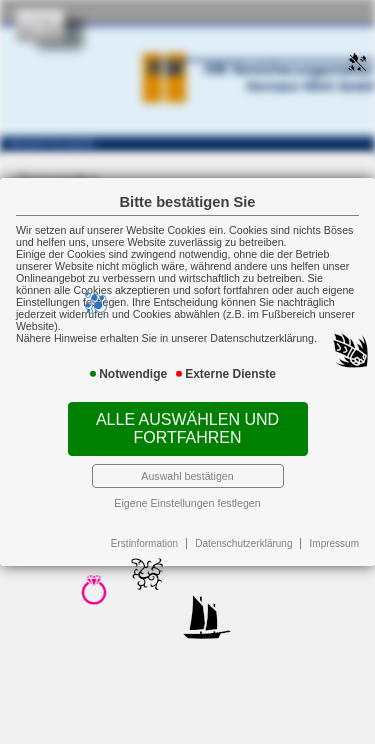  Describe the element at coordinates (96, 303) in the screenshot. I see `indicates a bubbling or processing animation` at that location.